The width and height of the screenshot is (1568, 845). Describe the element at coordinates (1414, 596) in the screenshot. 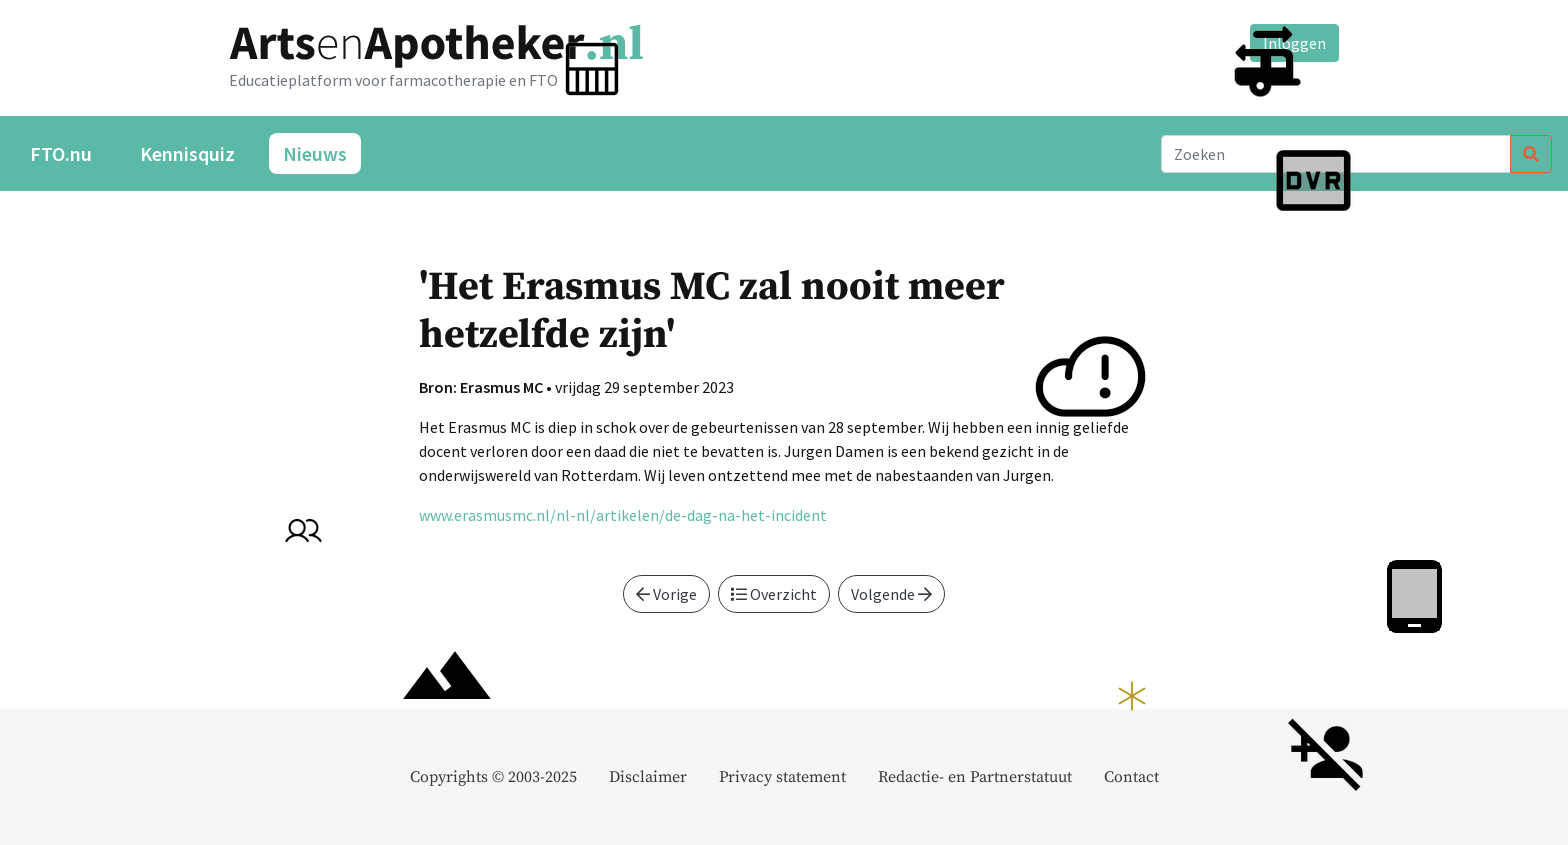

I see `switch to tablet view or mode` at that location.